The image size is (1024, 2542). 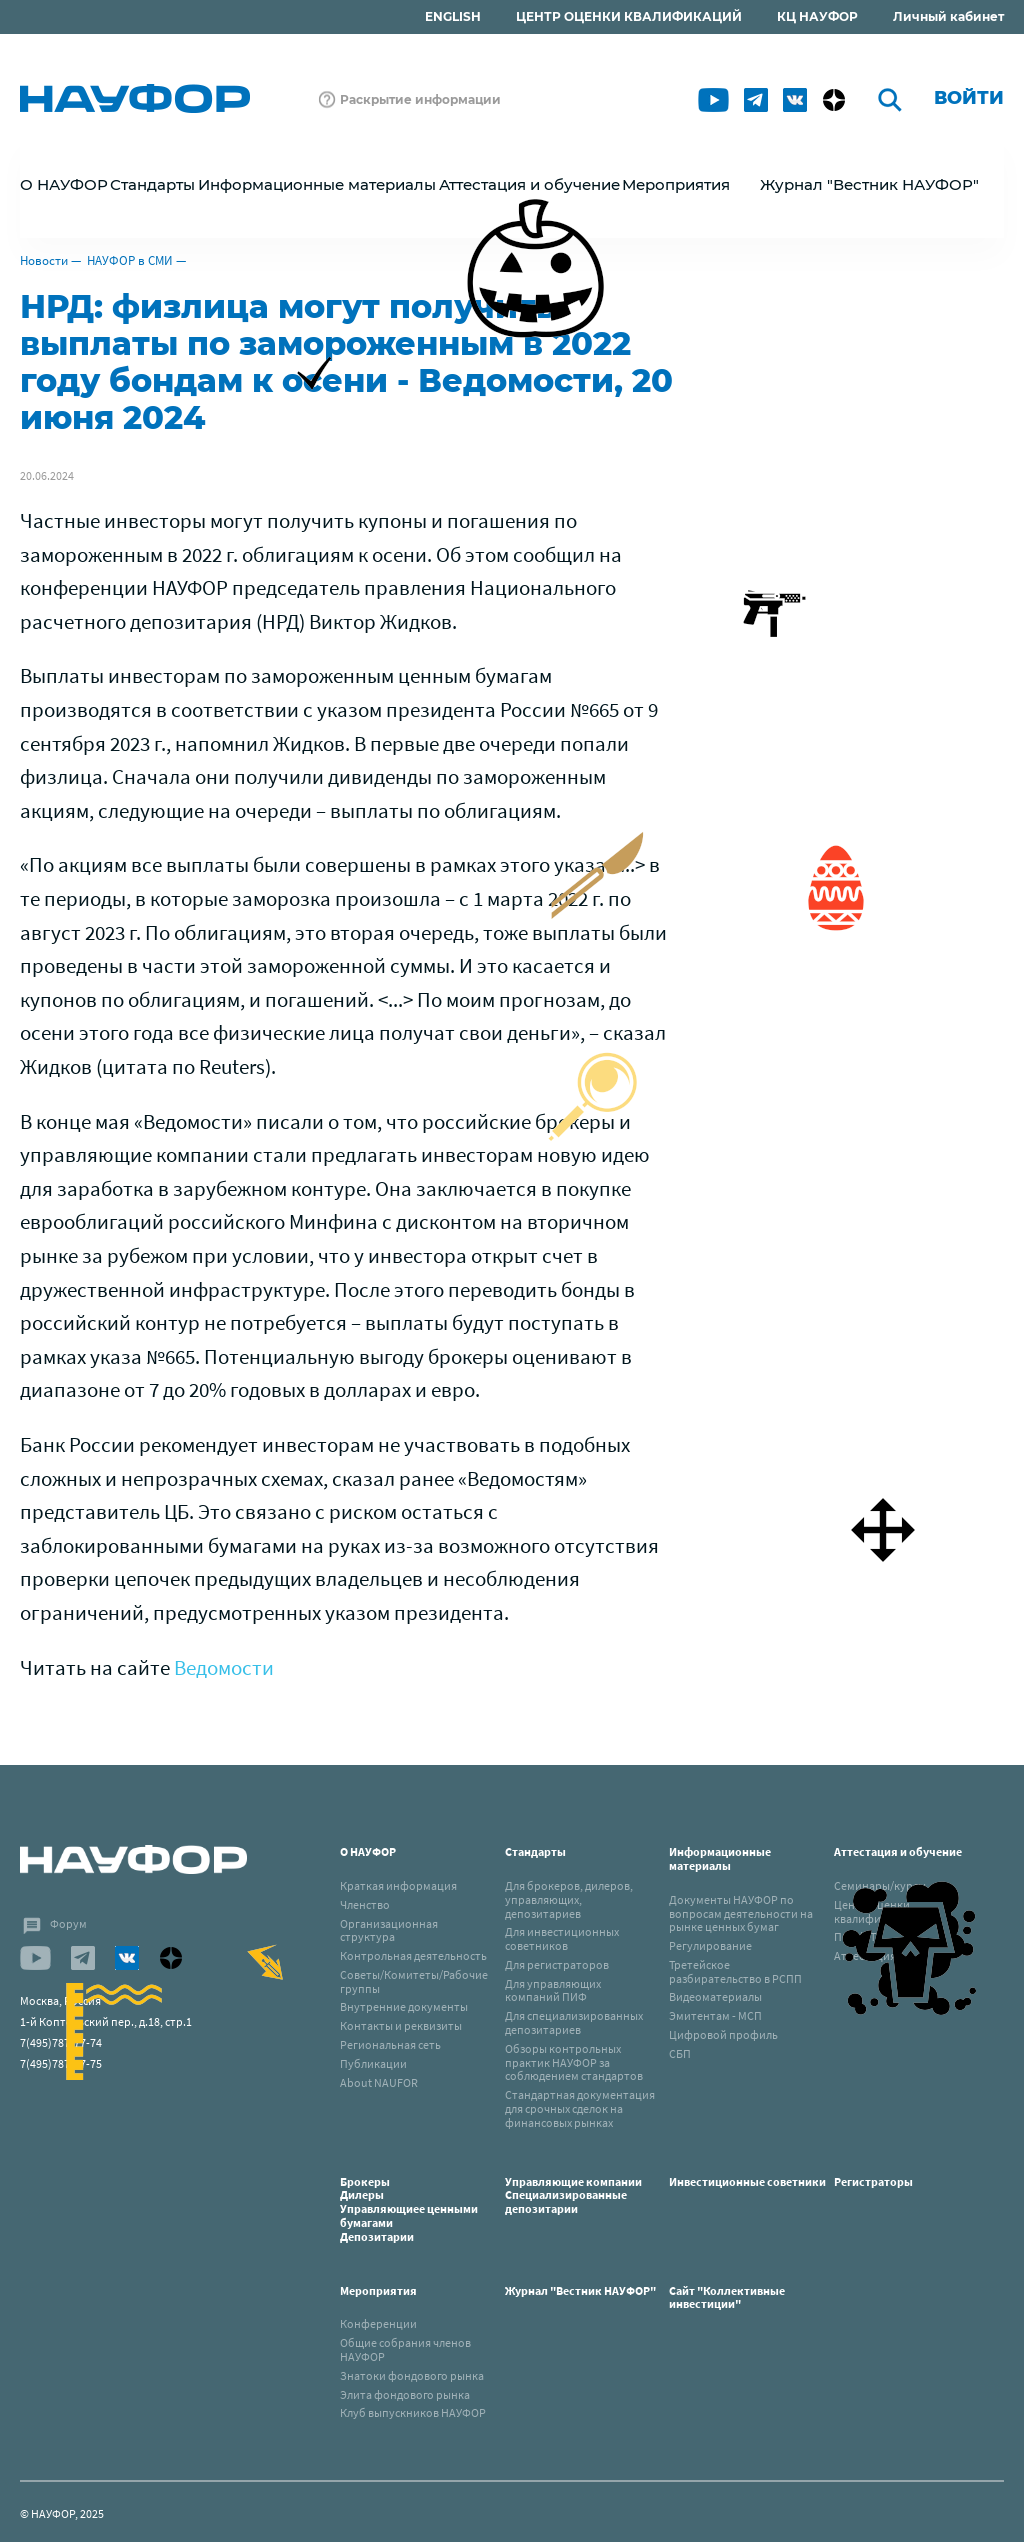 What do you see at coordinates (909, 1948) in the screenshot?
I see `indicates poison or toxic hazard in gameplay` at bounding box center [909, 1948].